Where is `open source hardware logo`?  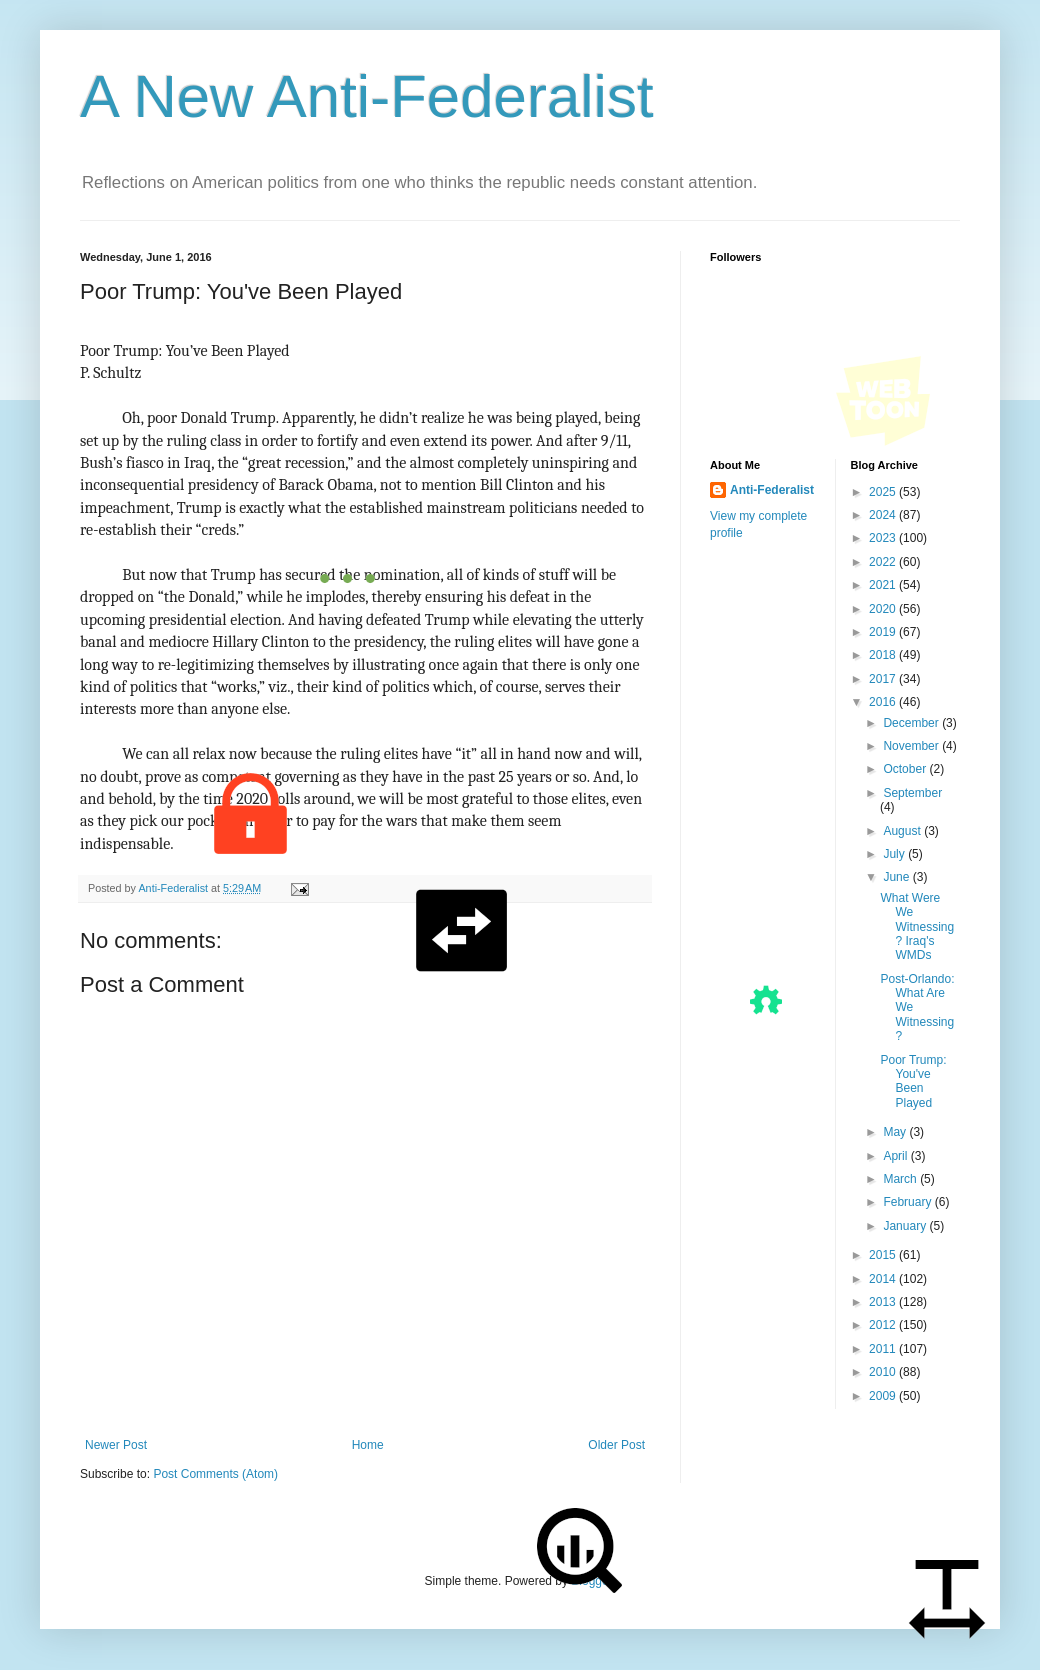 open source hardware logo is located at coordinates (766, 1000).